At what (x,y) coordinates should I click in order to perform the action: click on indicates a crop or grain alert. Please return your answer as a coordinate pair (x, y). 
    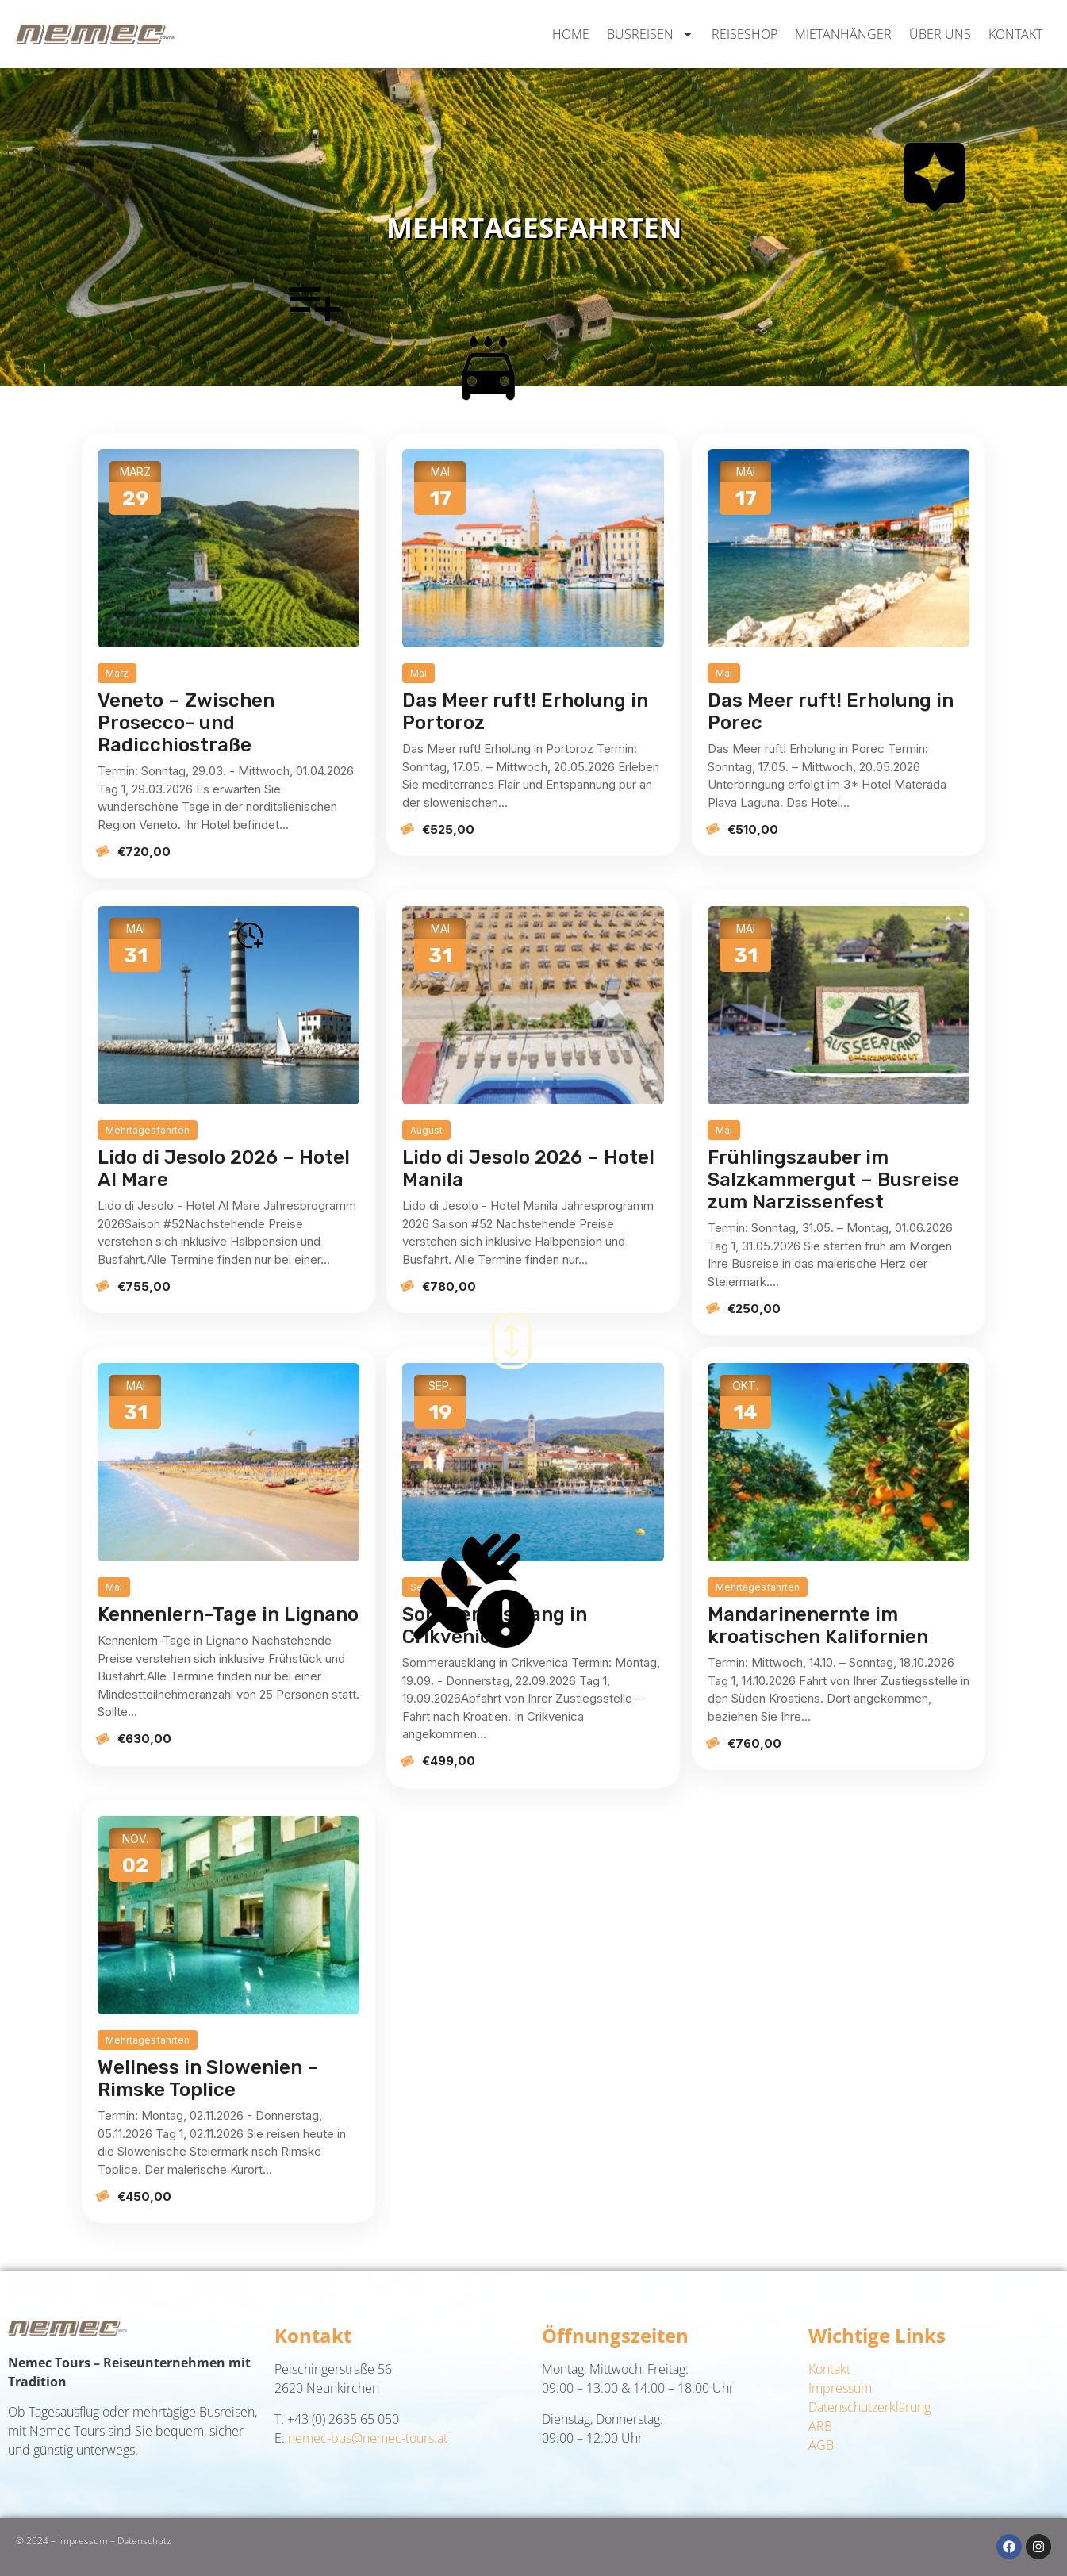
    Looking at the image, I should click on (470, 1583).